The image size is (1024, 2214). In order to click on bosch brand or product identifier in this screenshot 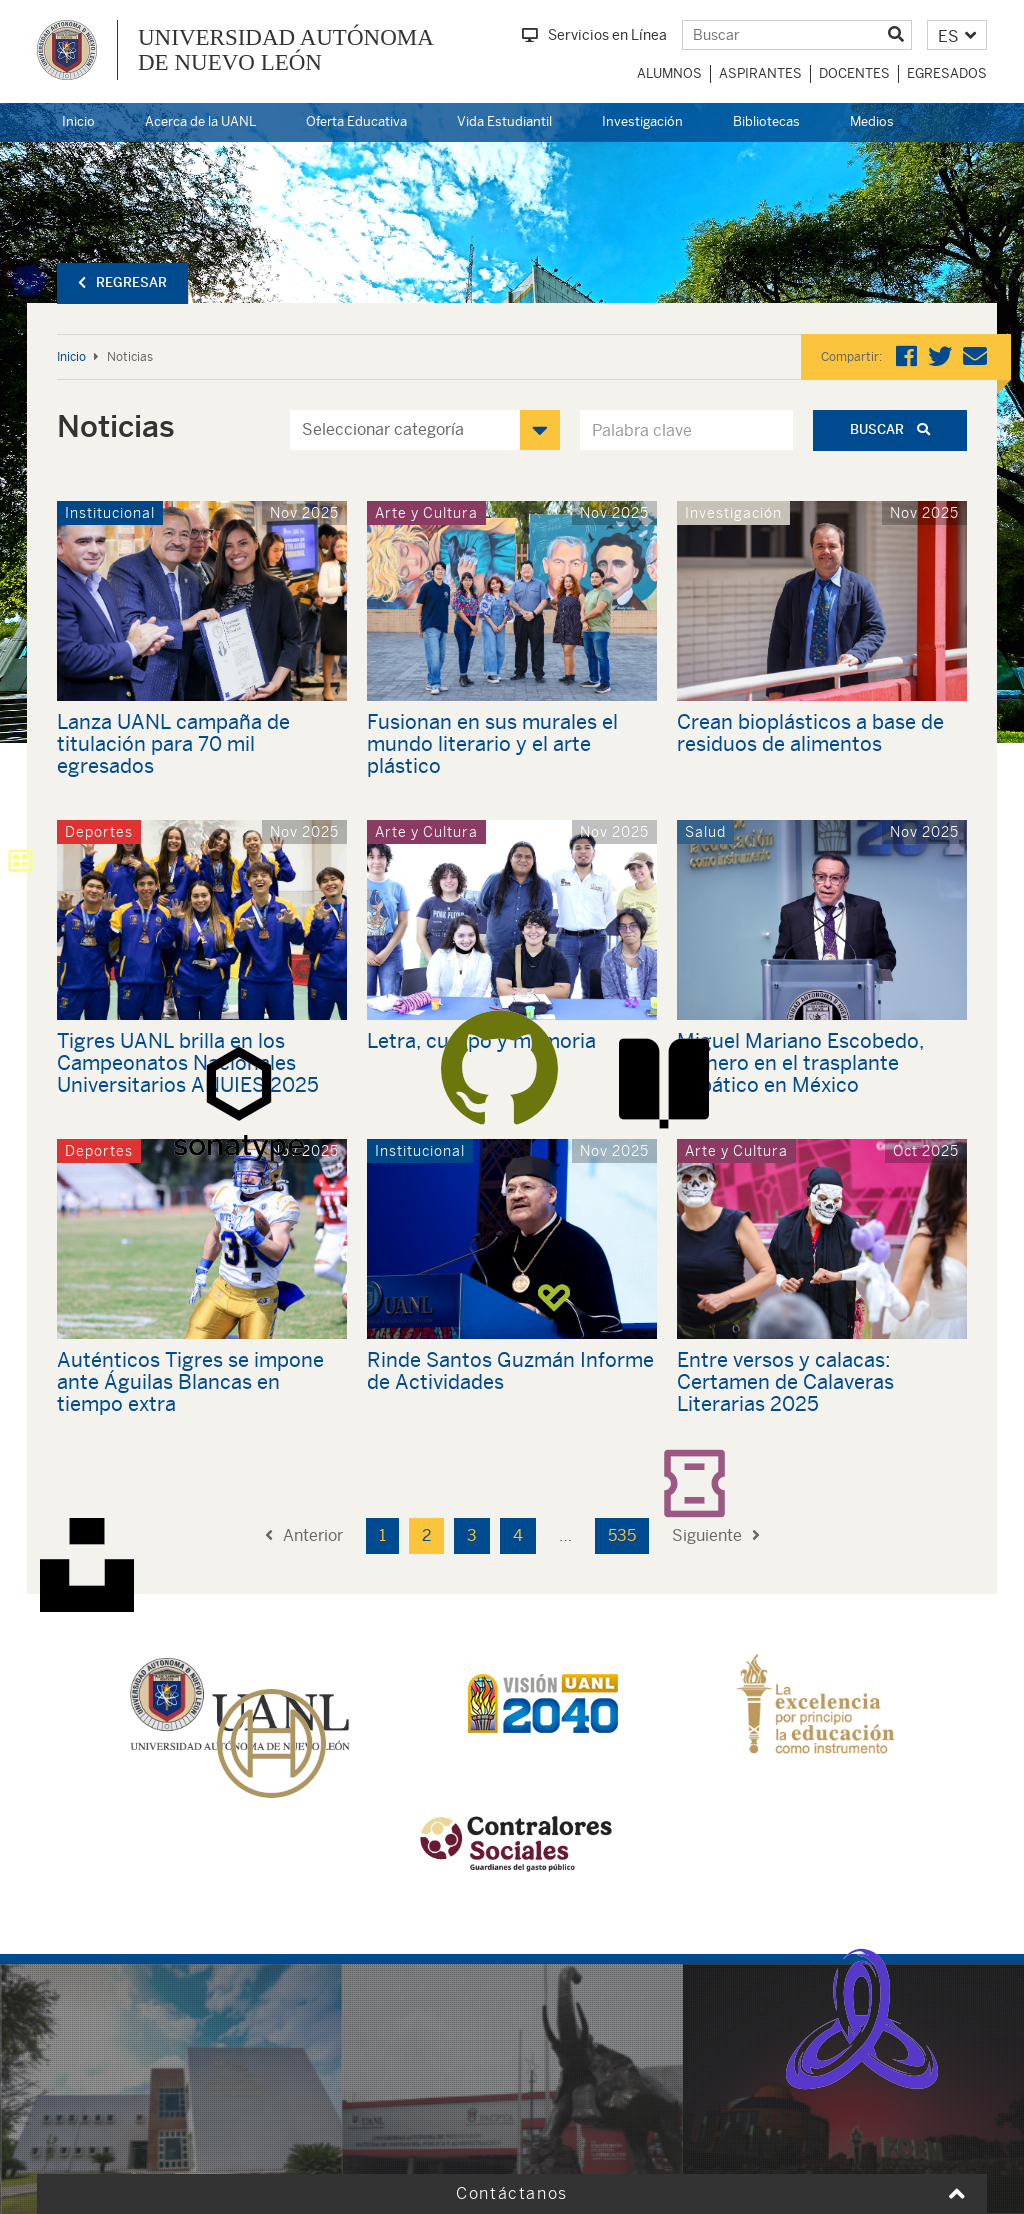, I will do `click(271, 1743)`.